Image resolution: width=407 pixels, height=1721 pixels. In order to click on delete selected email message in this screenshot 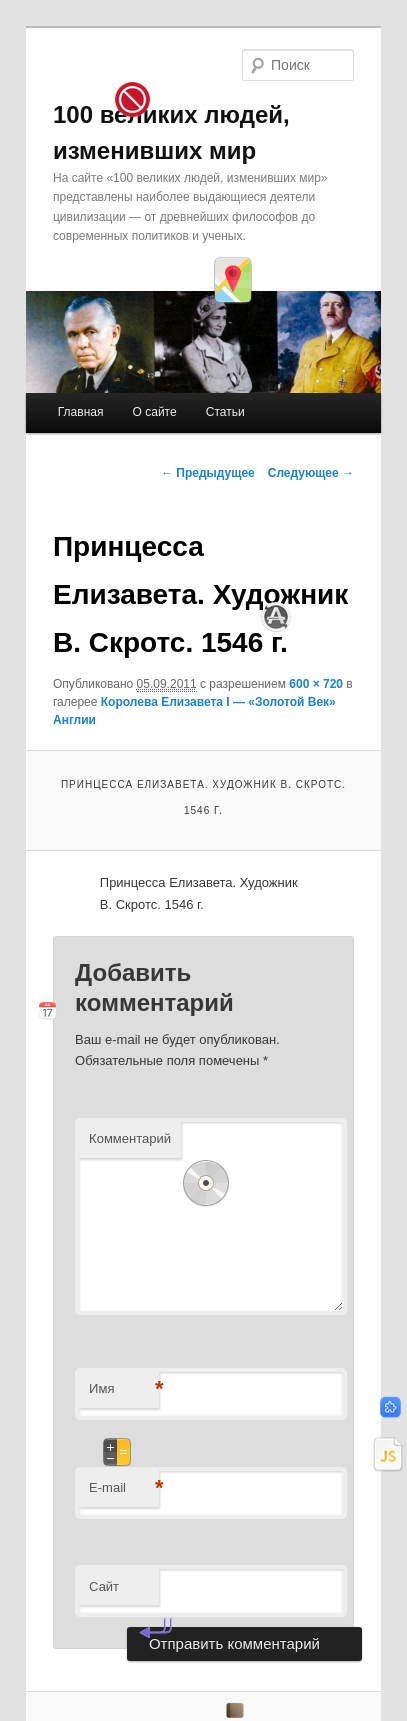, I will do `click(132, 99)`.